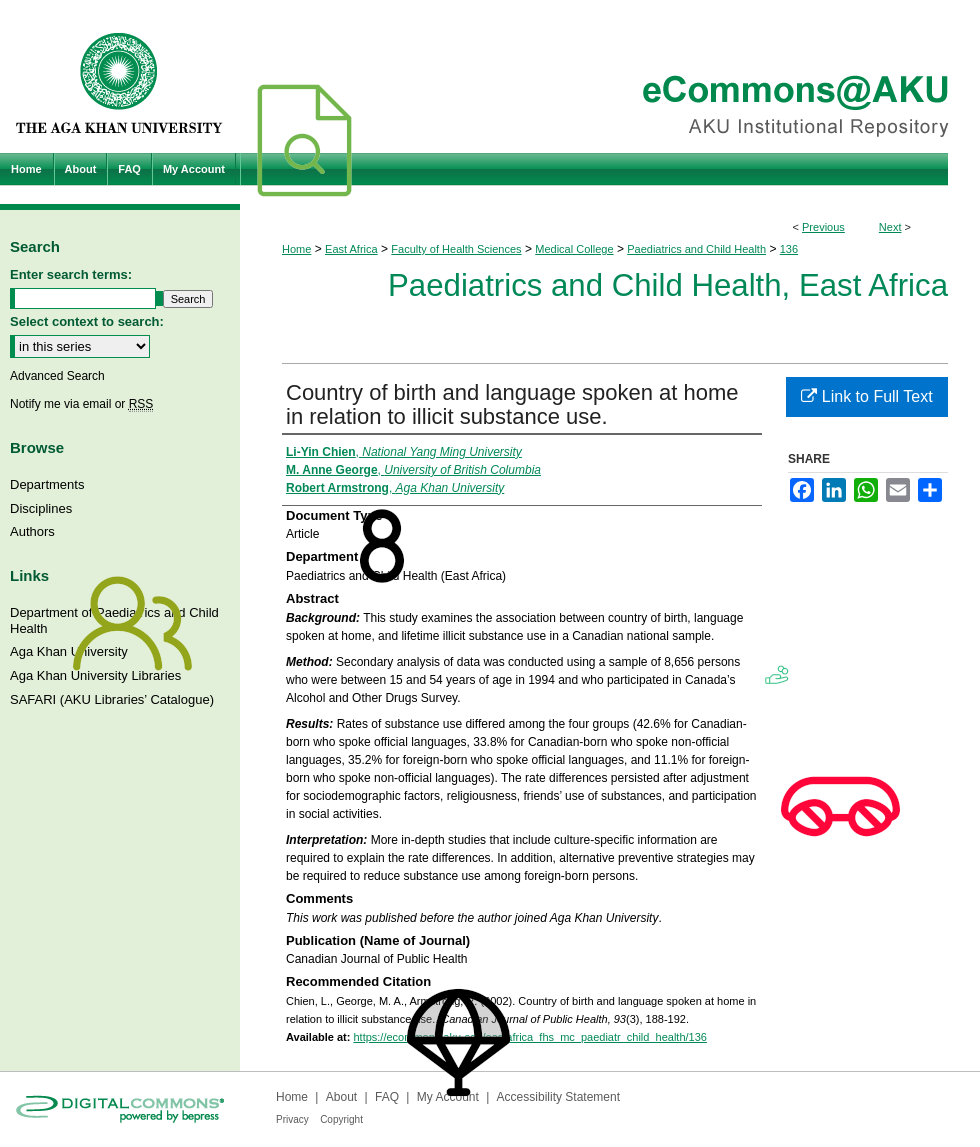  I want to click on make a payment or donation, so click(777, 675).